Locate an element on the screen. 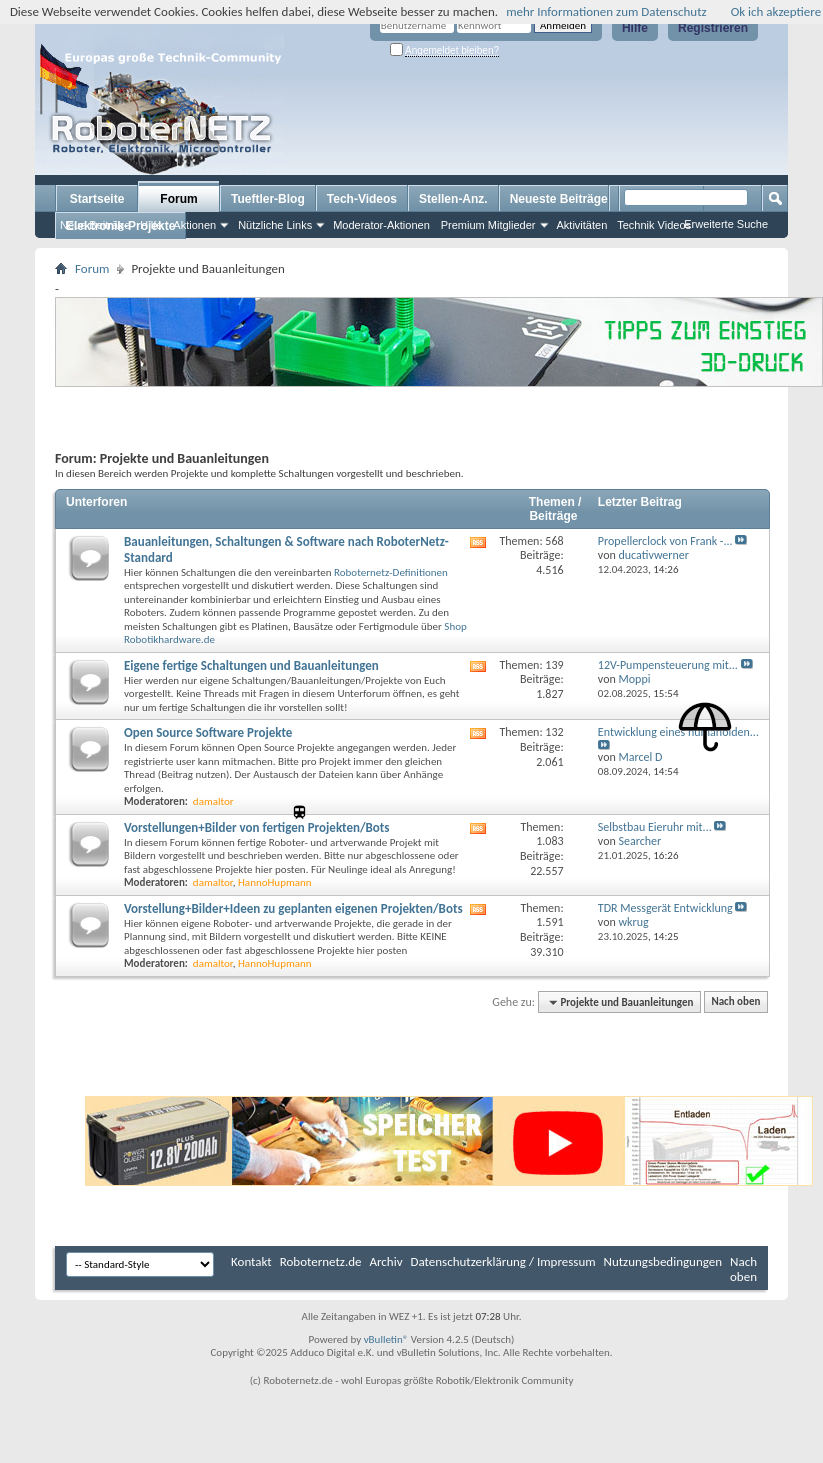 The width and height of the screenshot is (823, 1463). view train schedules or routes is located at coordinates (299, 812).